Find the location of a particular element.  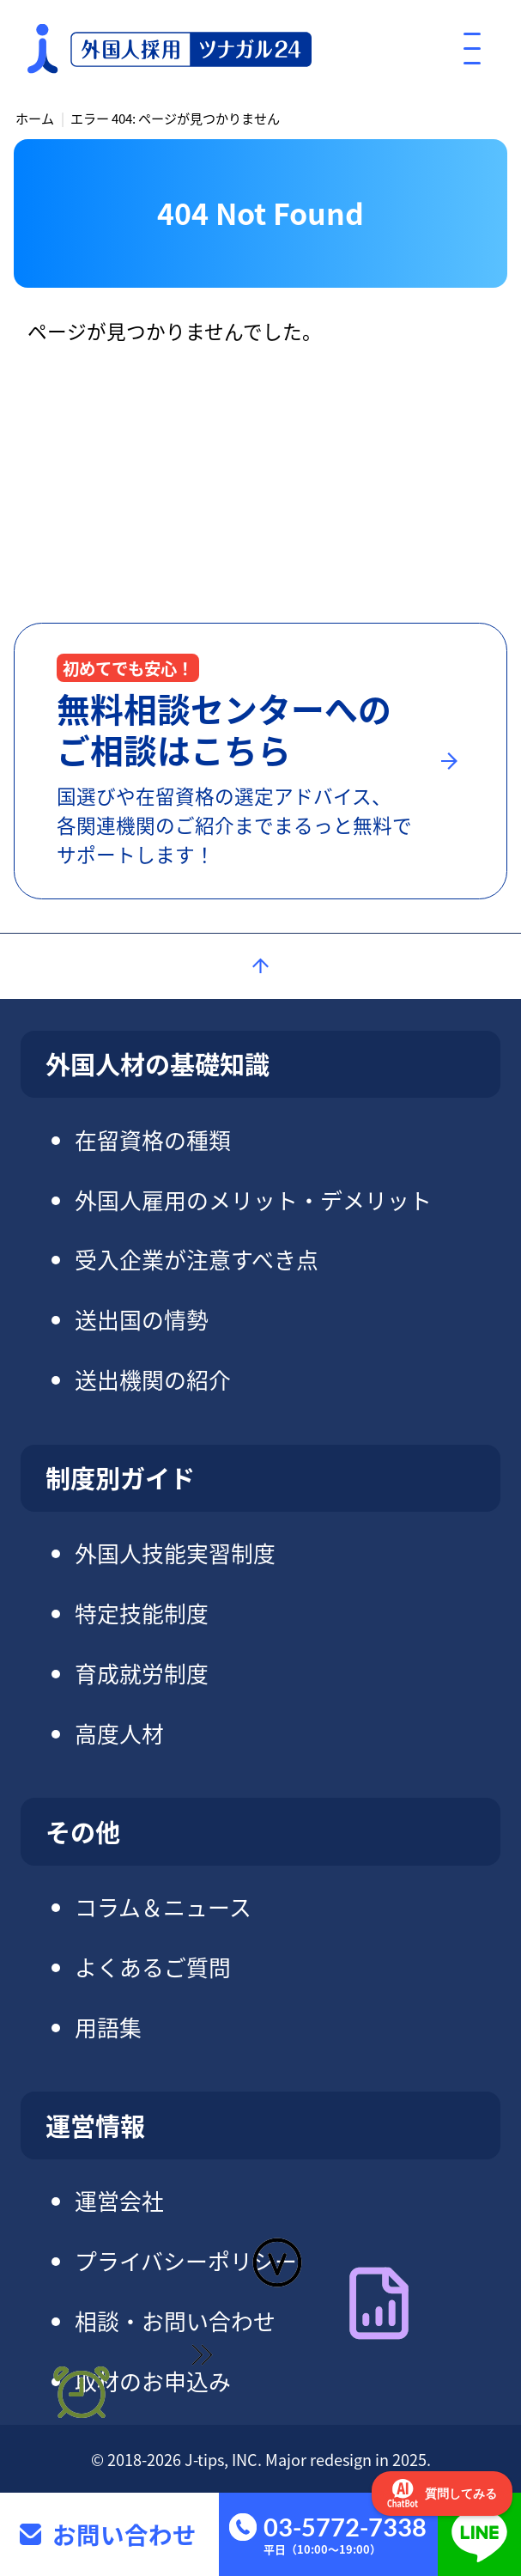

indicates a verified status or checkmark alternative is located at coordinates (277, 2262).